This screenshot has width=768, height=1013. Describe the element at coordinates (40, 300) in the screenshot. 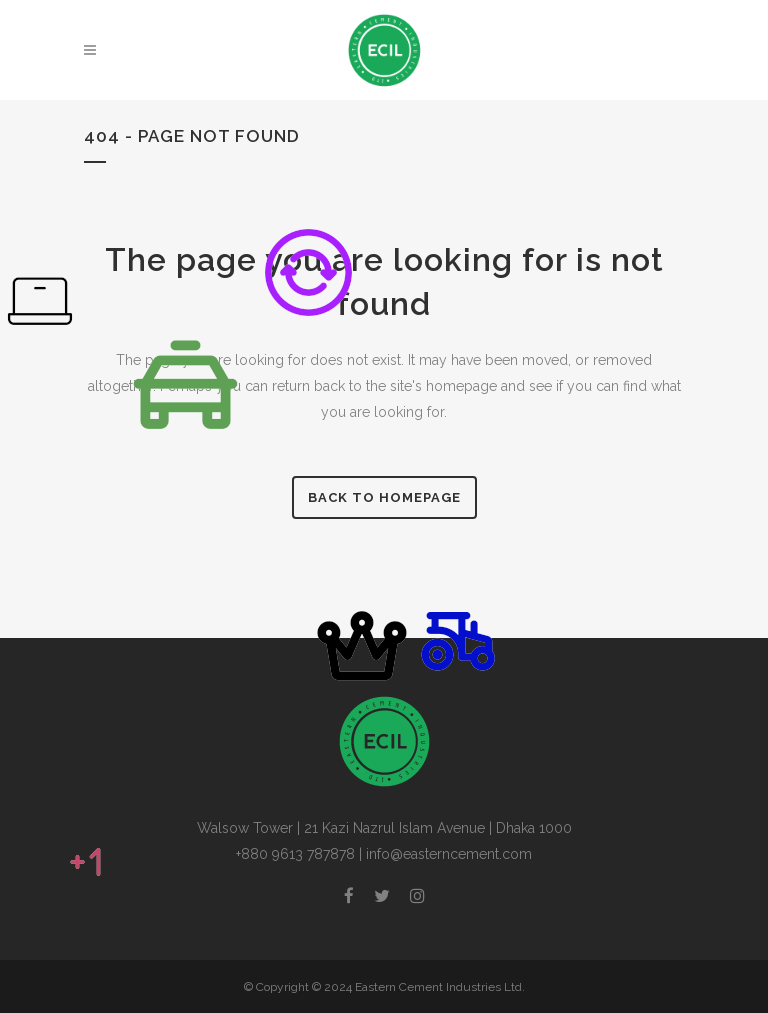

I see `switch to desktop view` at that location.